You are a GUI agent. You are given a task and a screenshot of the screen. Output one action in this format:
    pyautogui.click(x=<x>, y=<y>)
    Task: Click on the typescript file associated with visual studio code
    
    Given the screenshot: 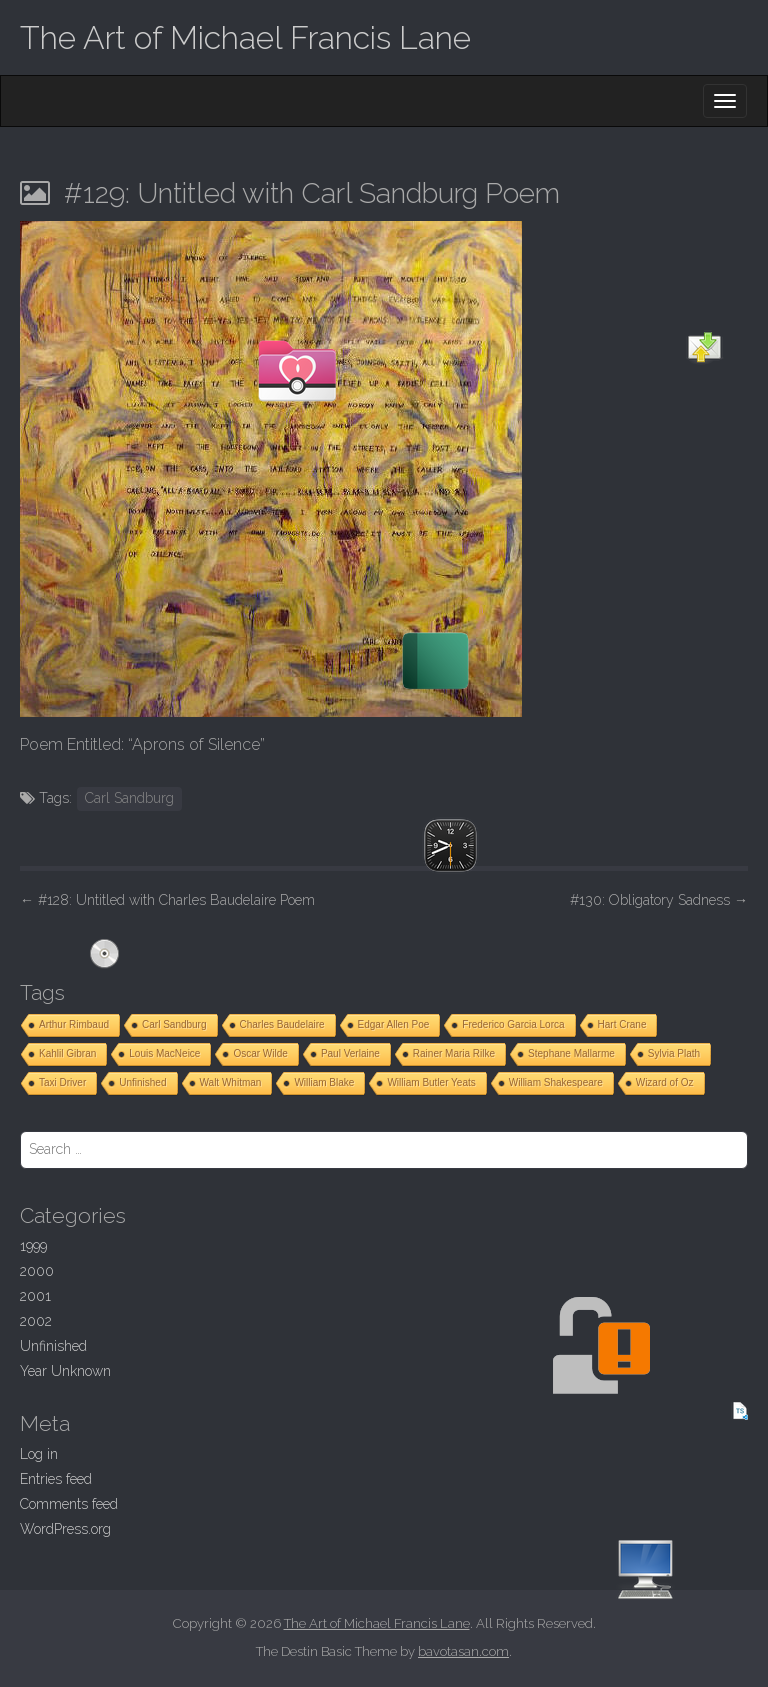 What is the action you would take?
    pyautogui.click(x=740, y=1411)
    